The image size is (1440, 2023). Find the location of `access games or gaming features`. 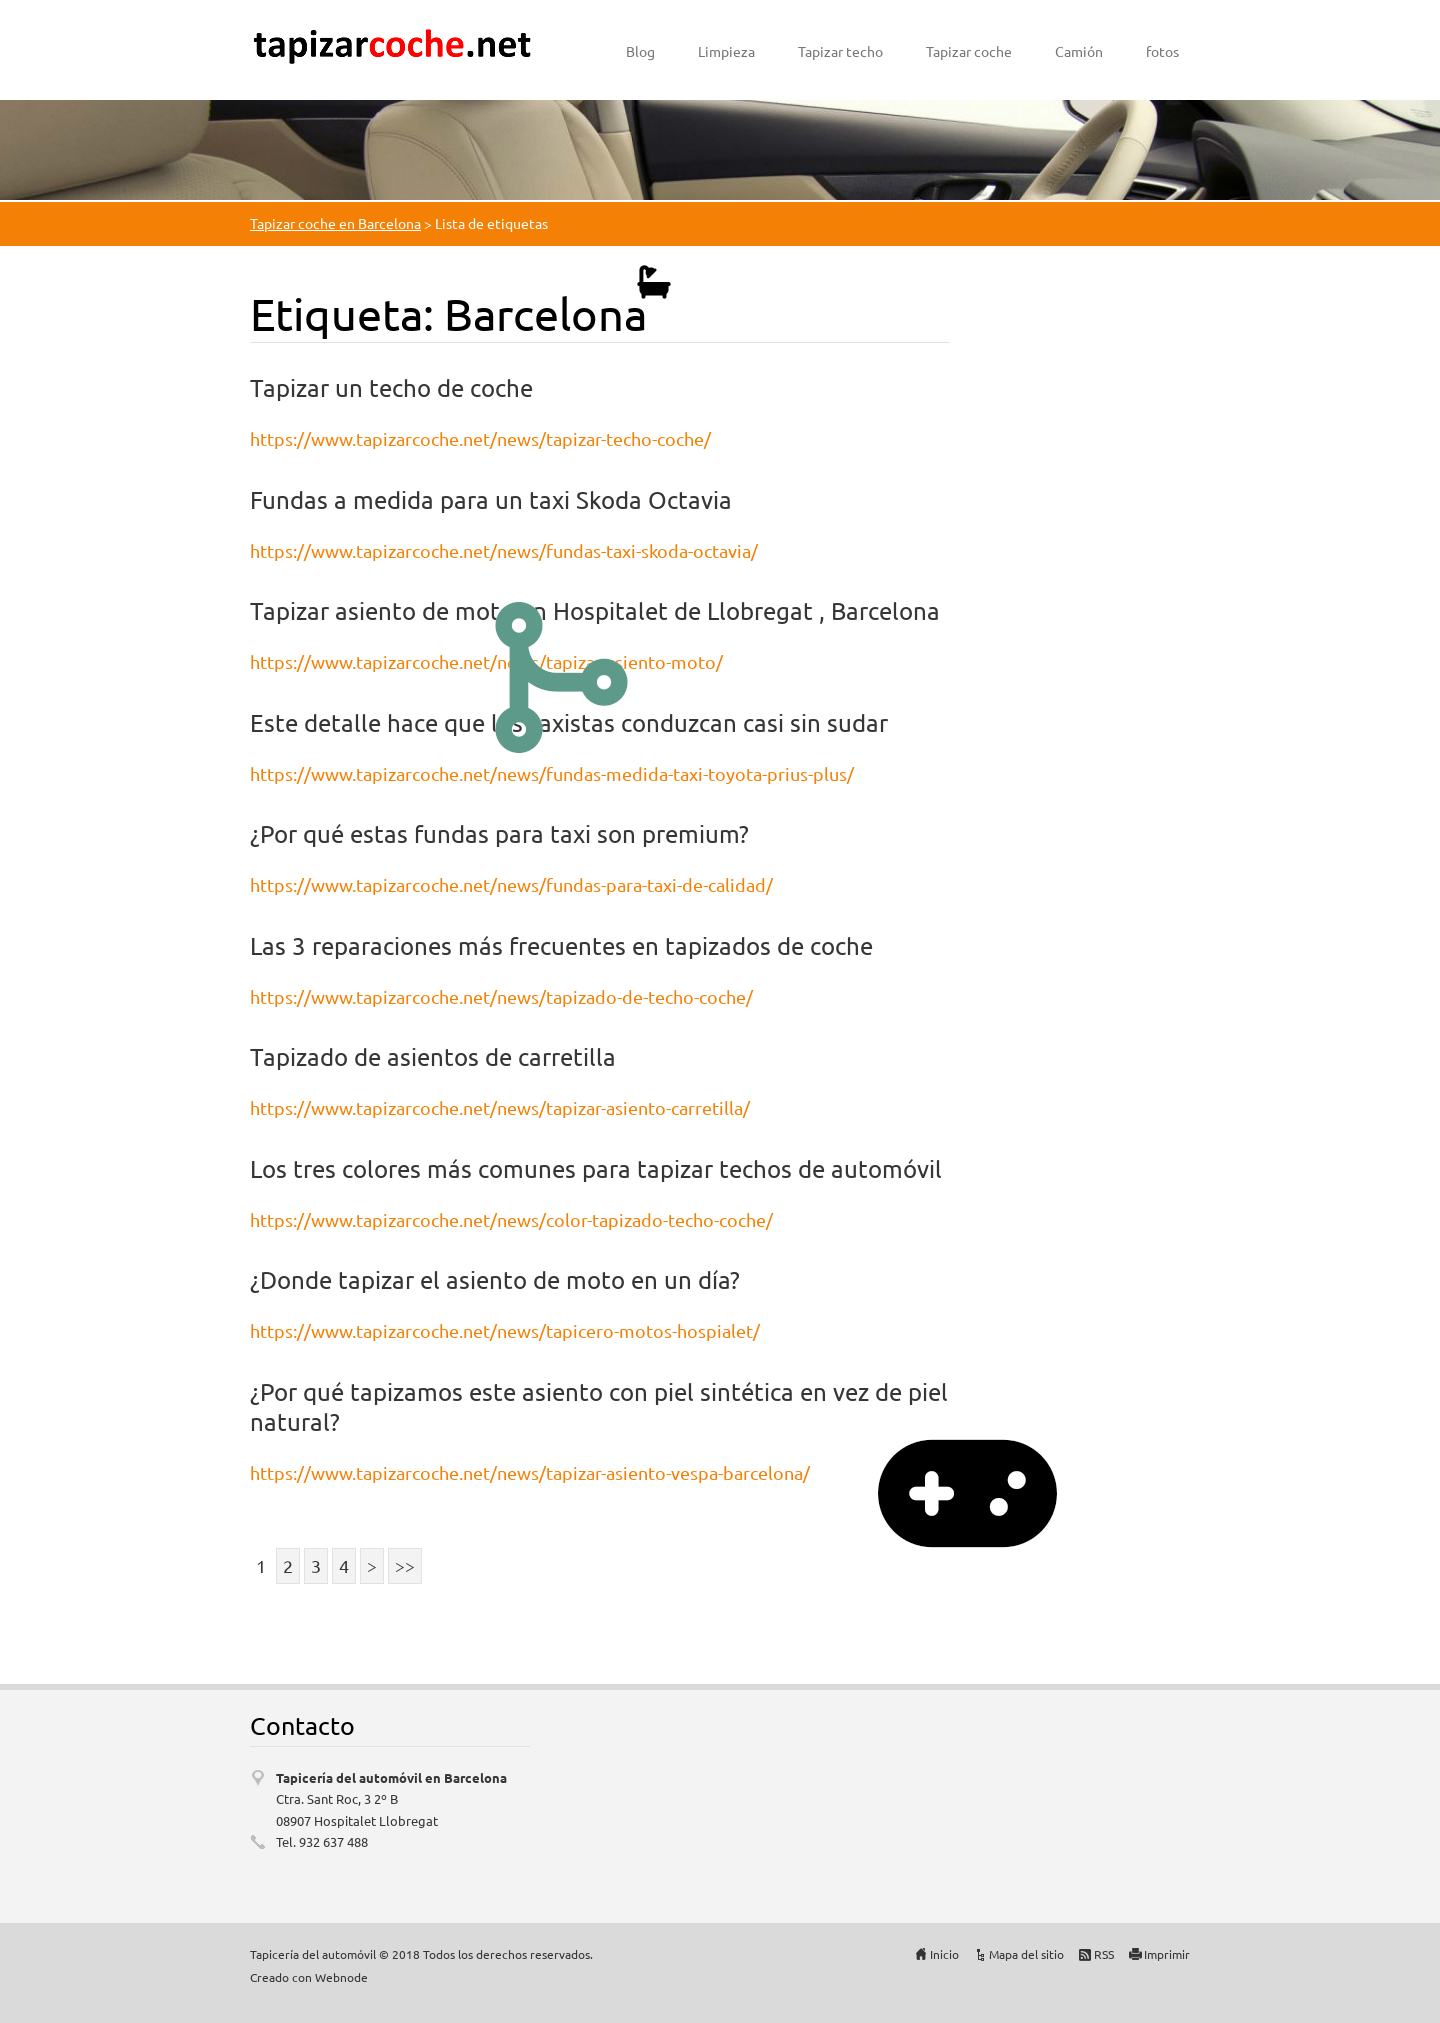

access games or gaming features is located at coordinates (967, 1493).